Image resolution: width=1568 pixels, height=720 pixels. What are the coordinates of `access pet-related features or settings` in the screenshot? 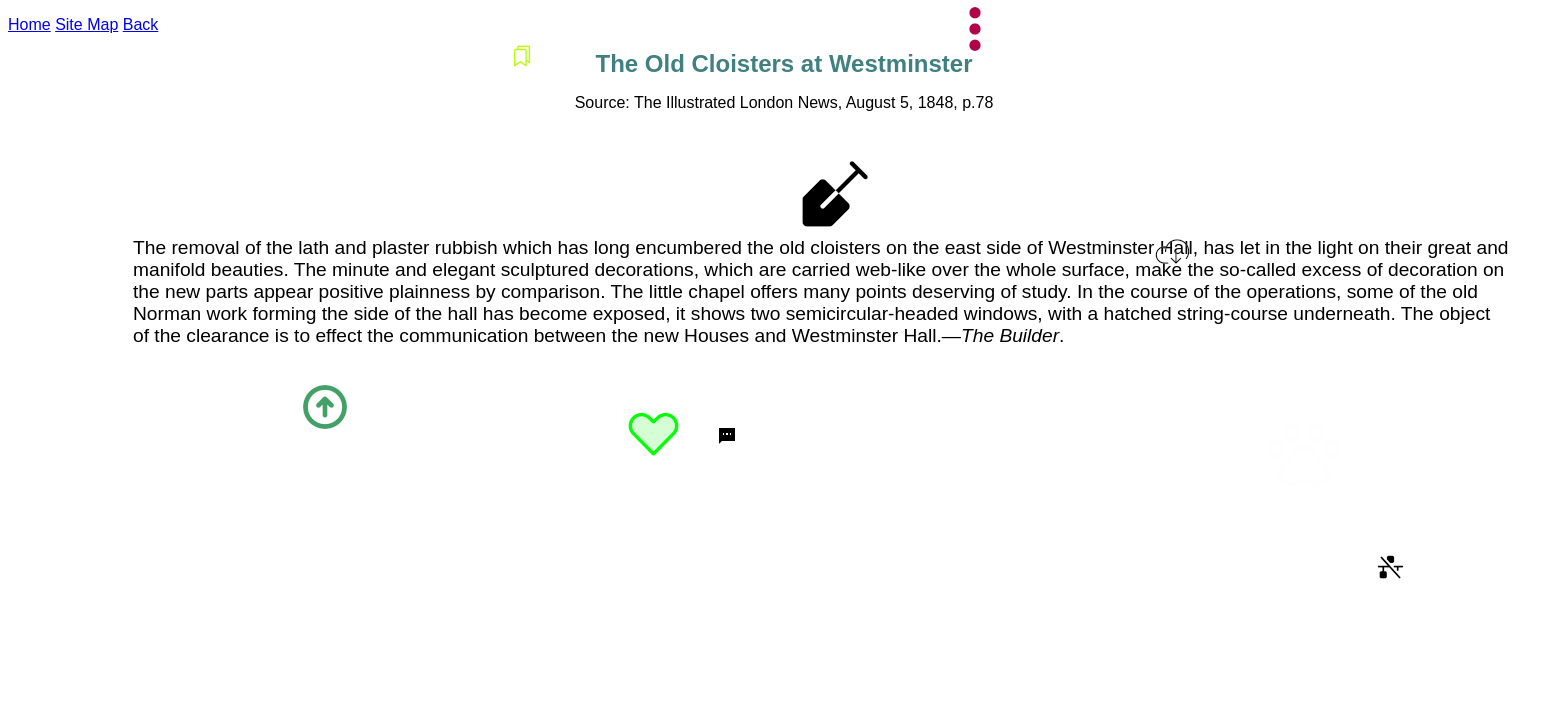 It's located at (1304, 455).